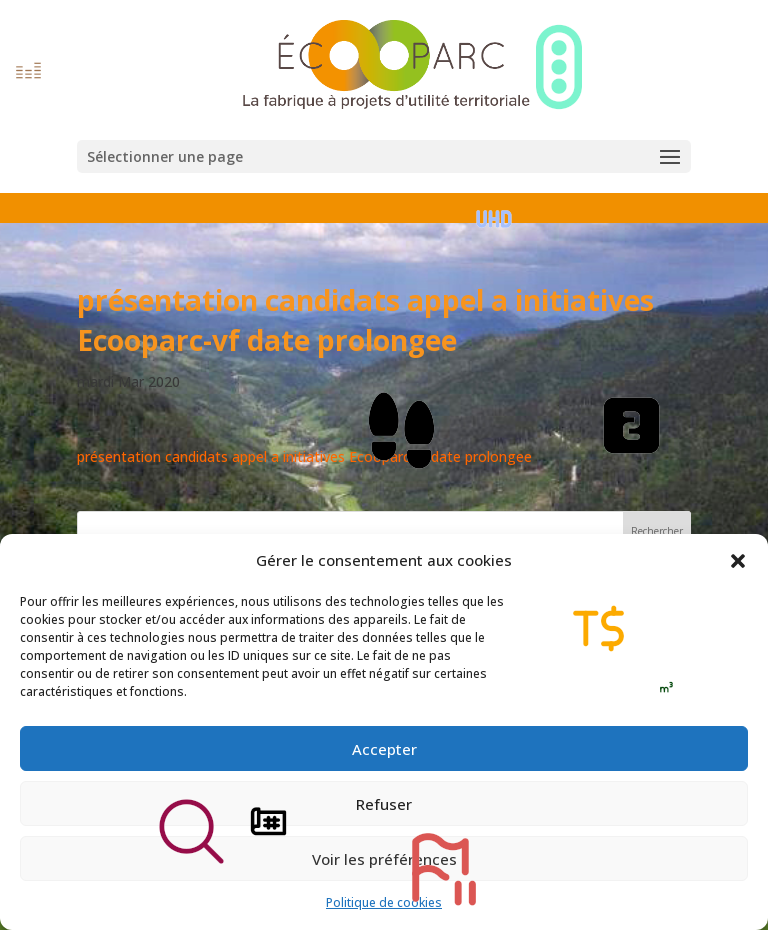 This screenshot has height=930, width=768. What do you see at coordinates (28, 70) in the screenshot?
I see `adjust audio equalizer settings` at bounding box center [28, 70].